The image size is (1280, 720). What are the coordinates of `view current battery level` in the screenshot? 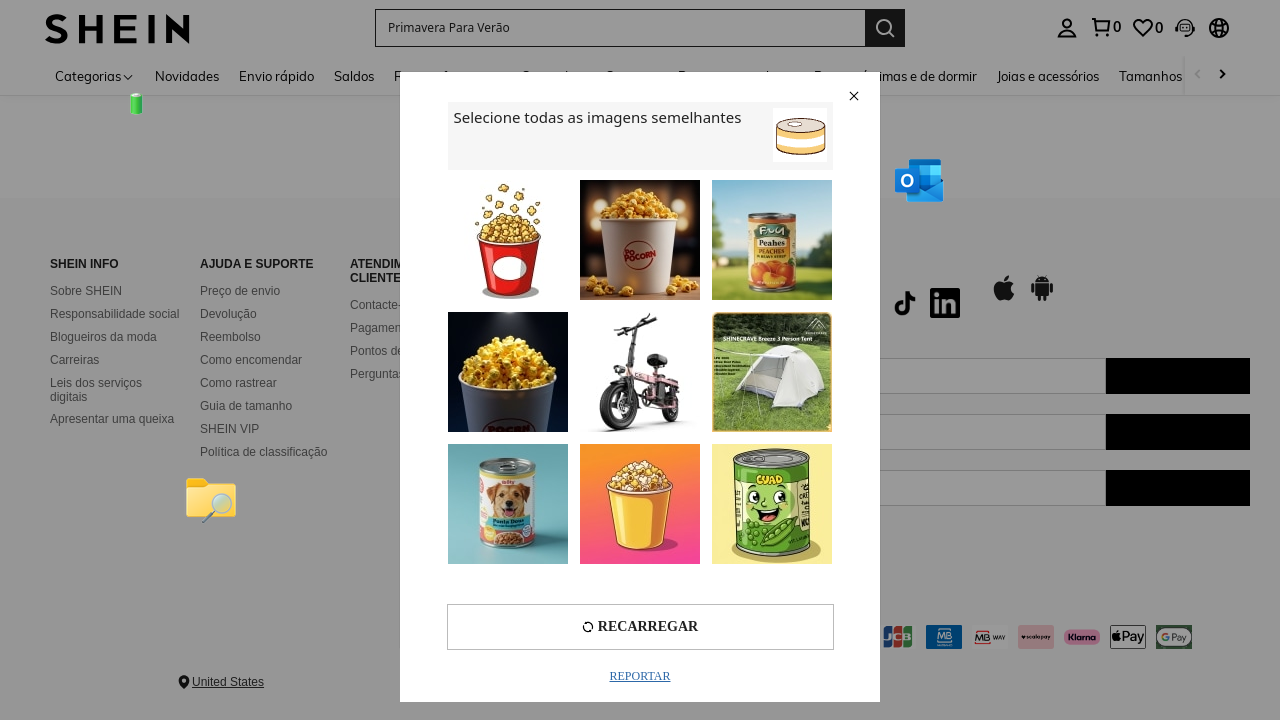 It's located at (136, 103).